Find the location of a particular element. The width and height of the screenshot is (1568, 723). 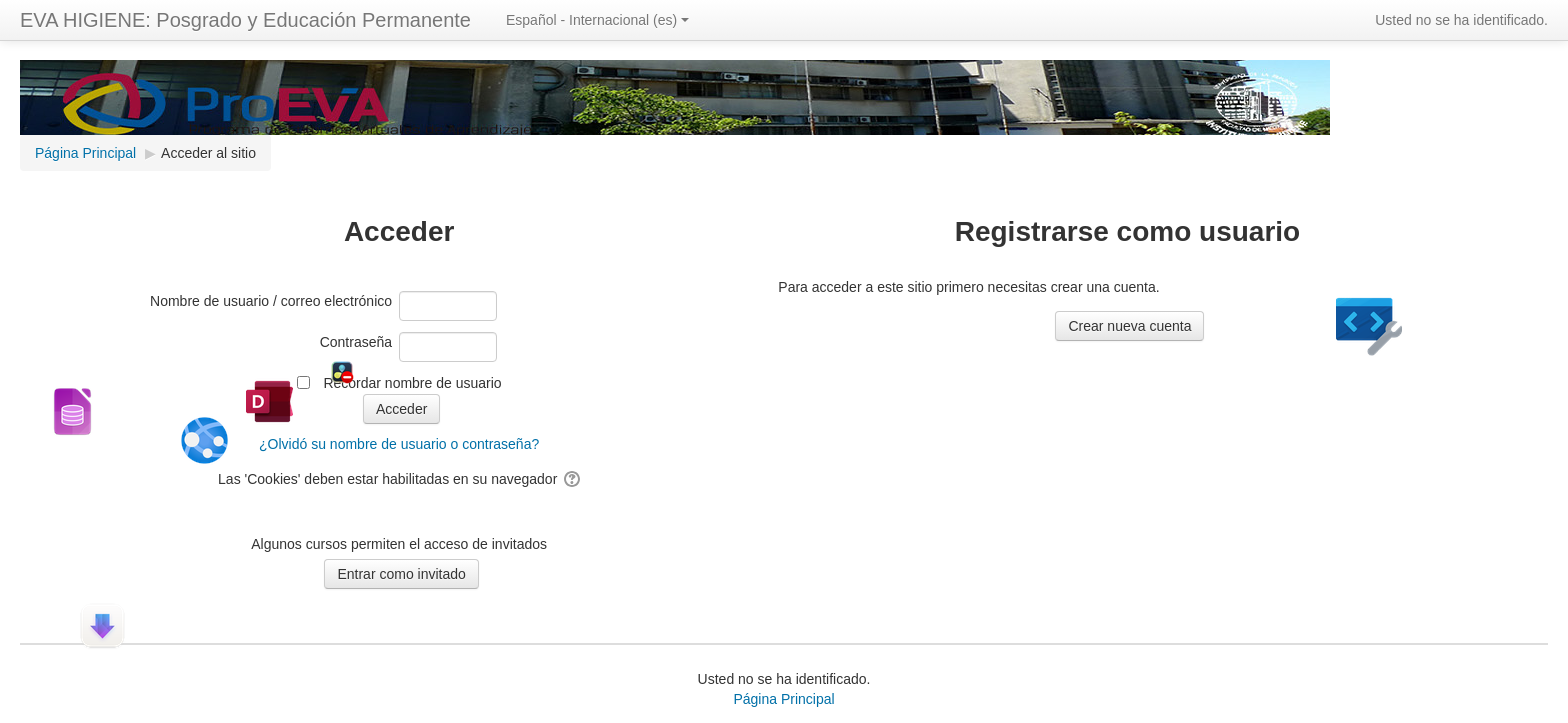

open Microsoft Delve app is located at coordinates (269, 401).